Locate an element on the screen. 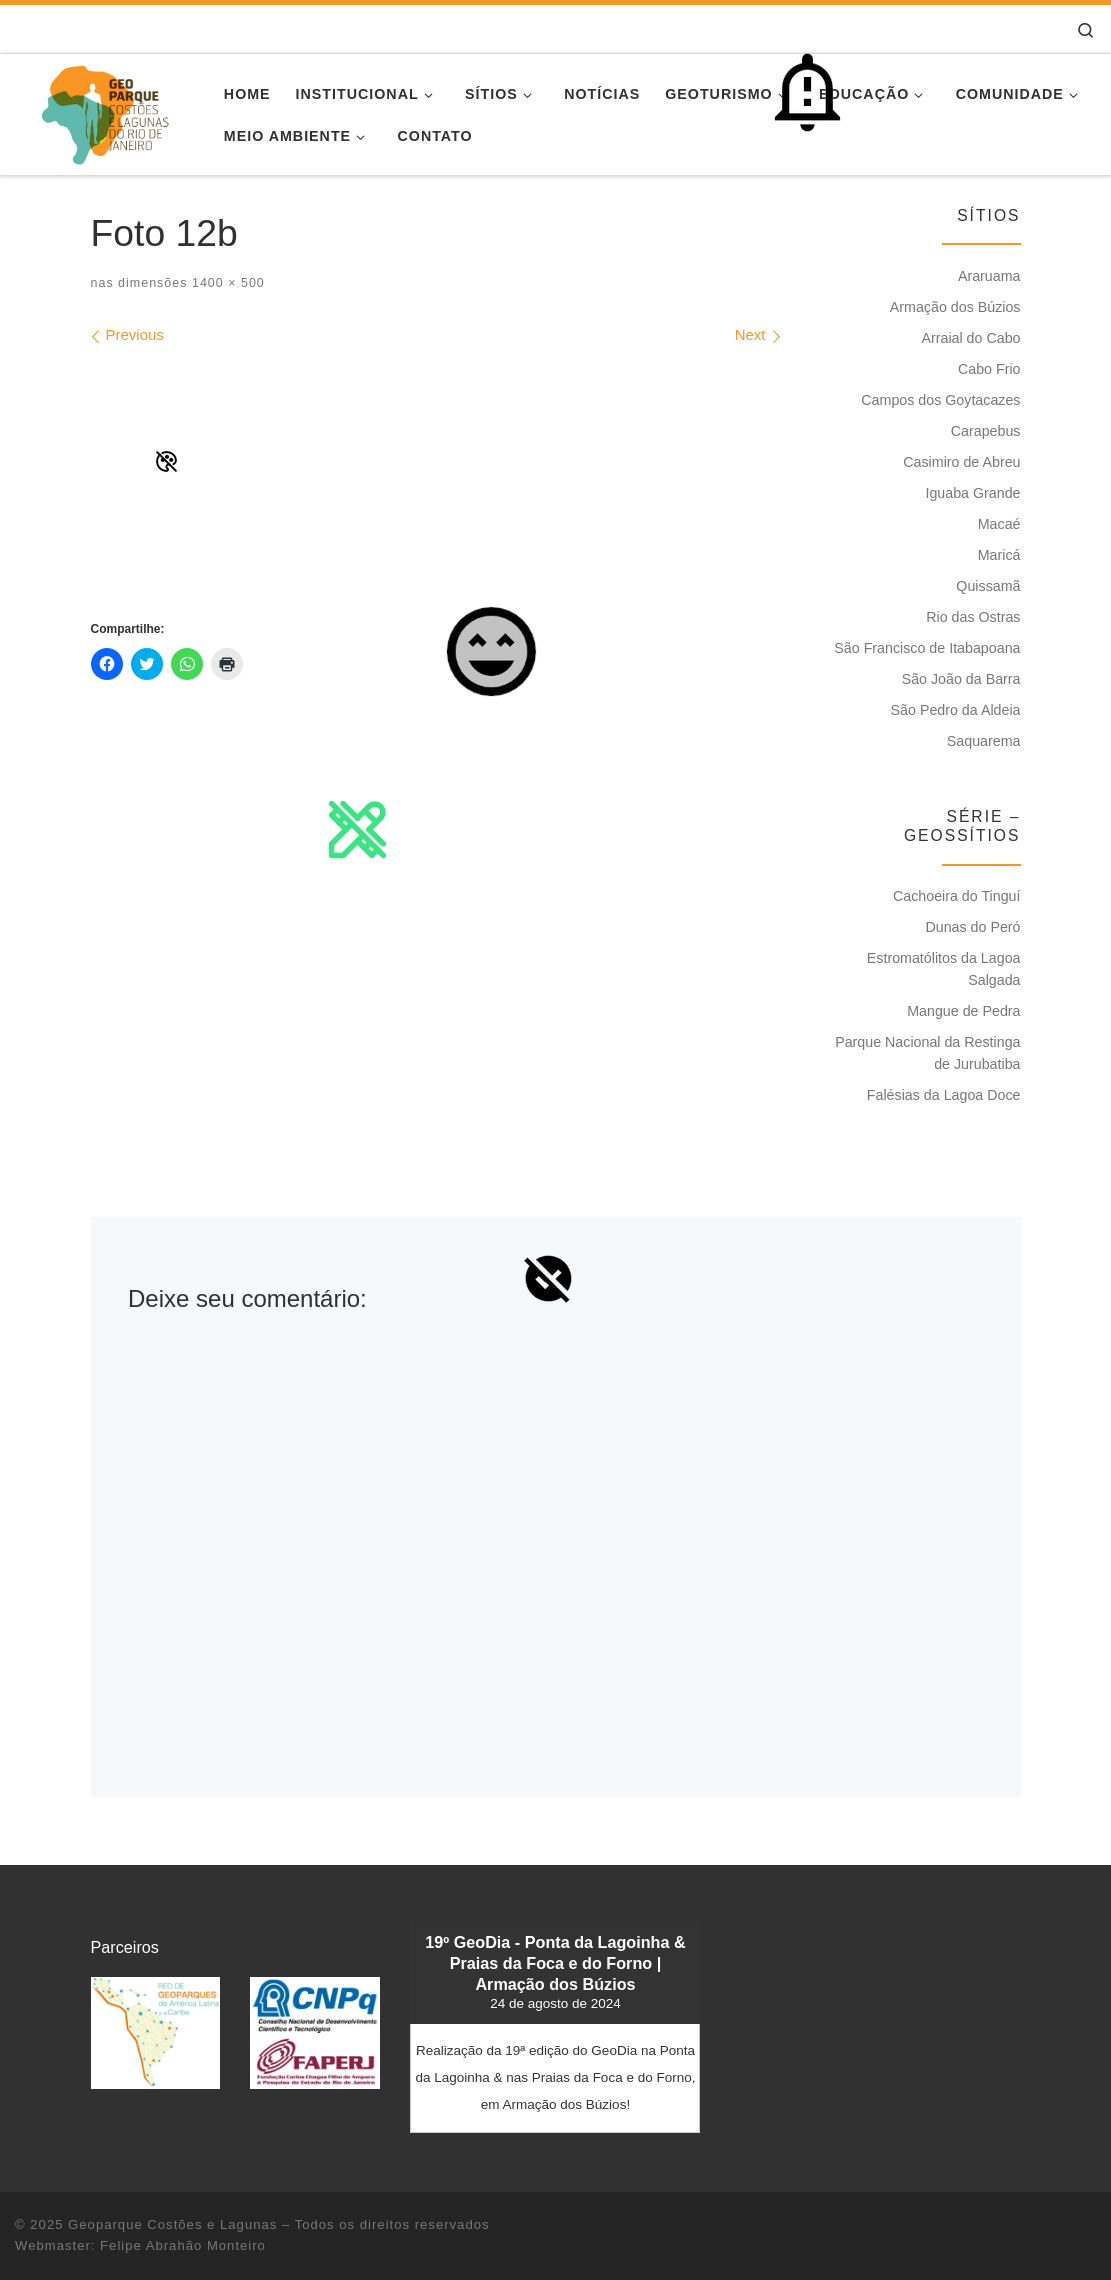  indicates unpublished or draft content is located at coordinates (548, 1278).